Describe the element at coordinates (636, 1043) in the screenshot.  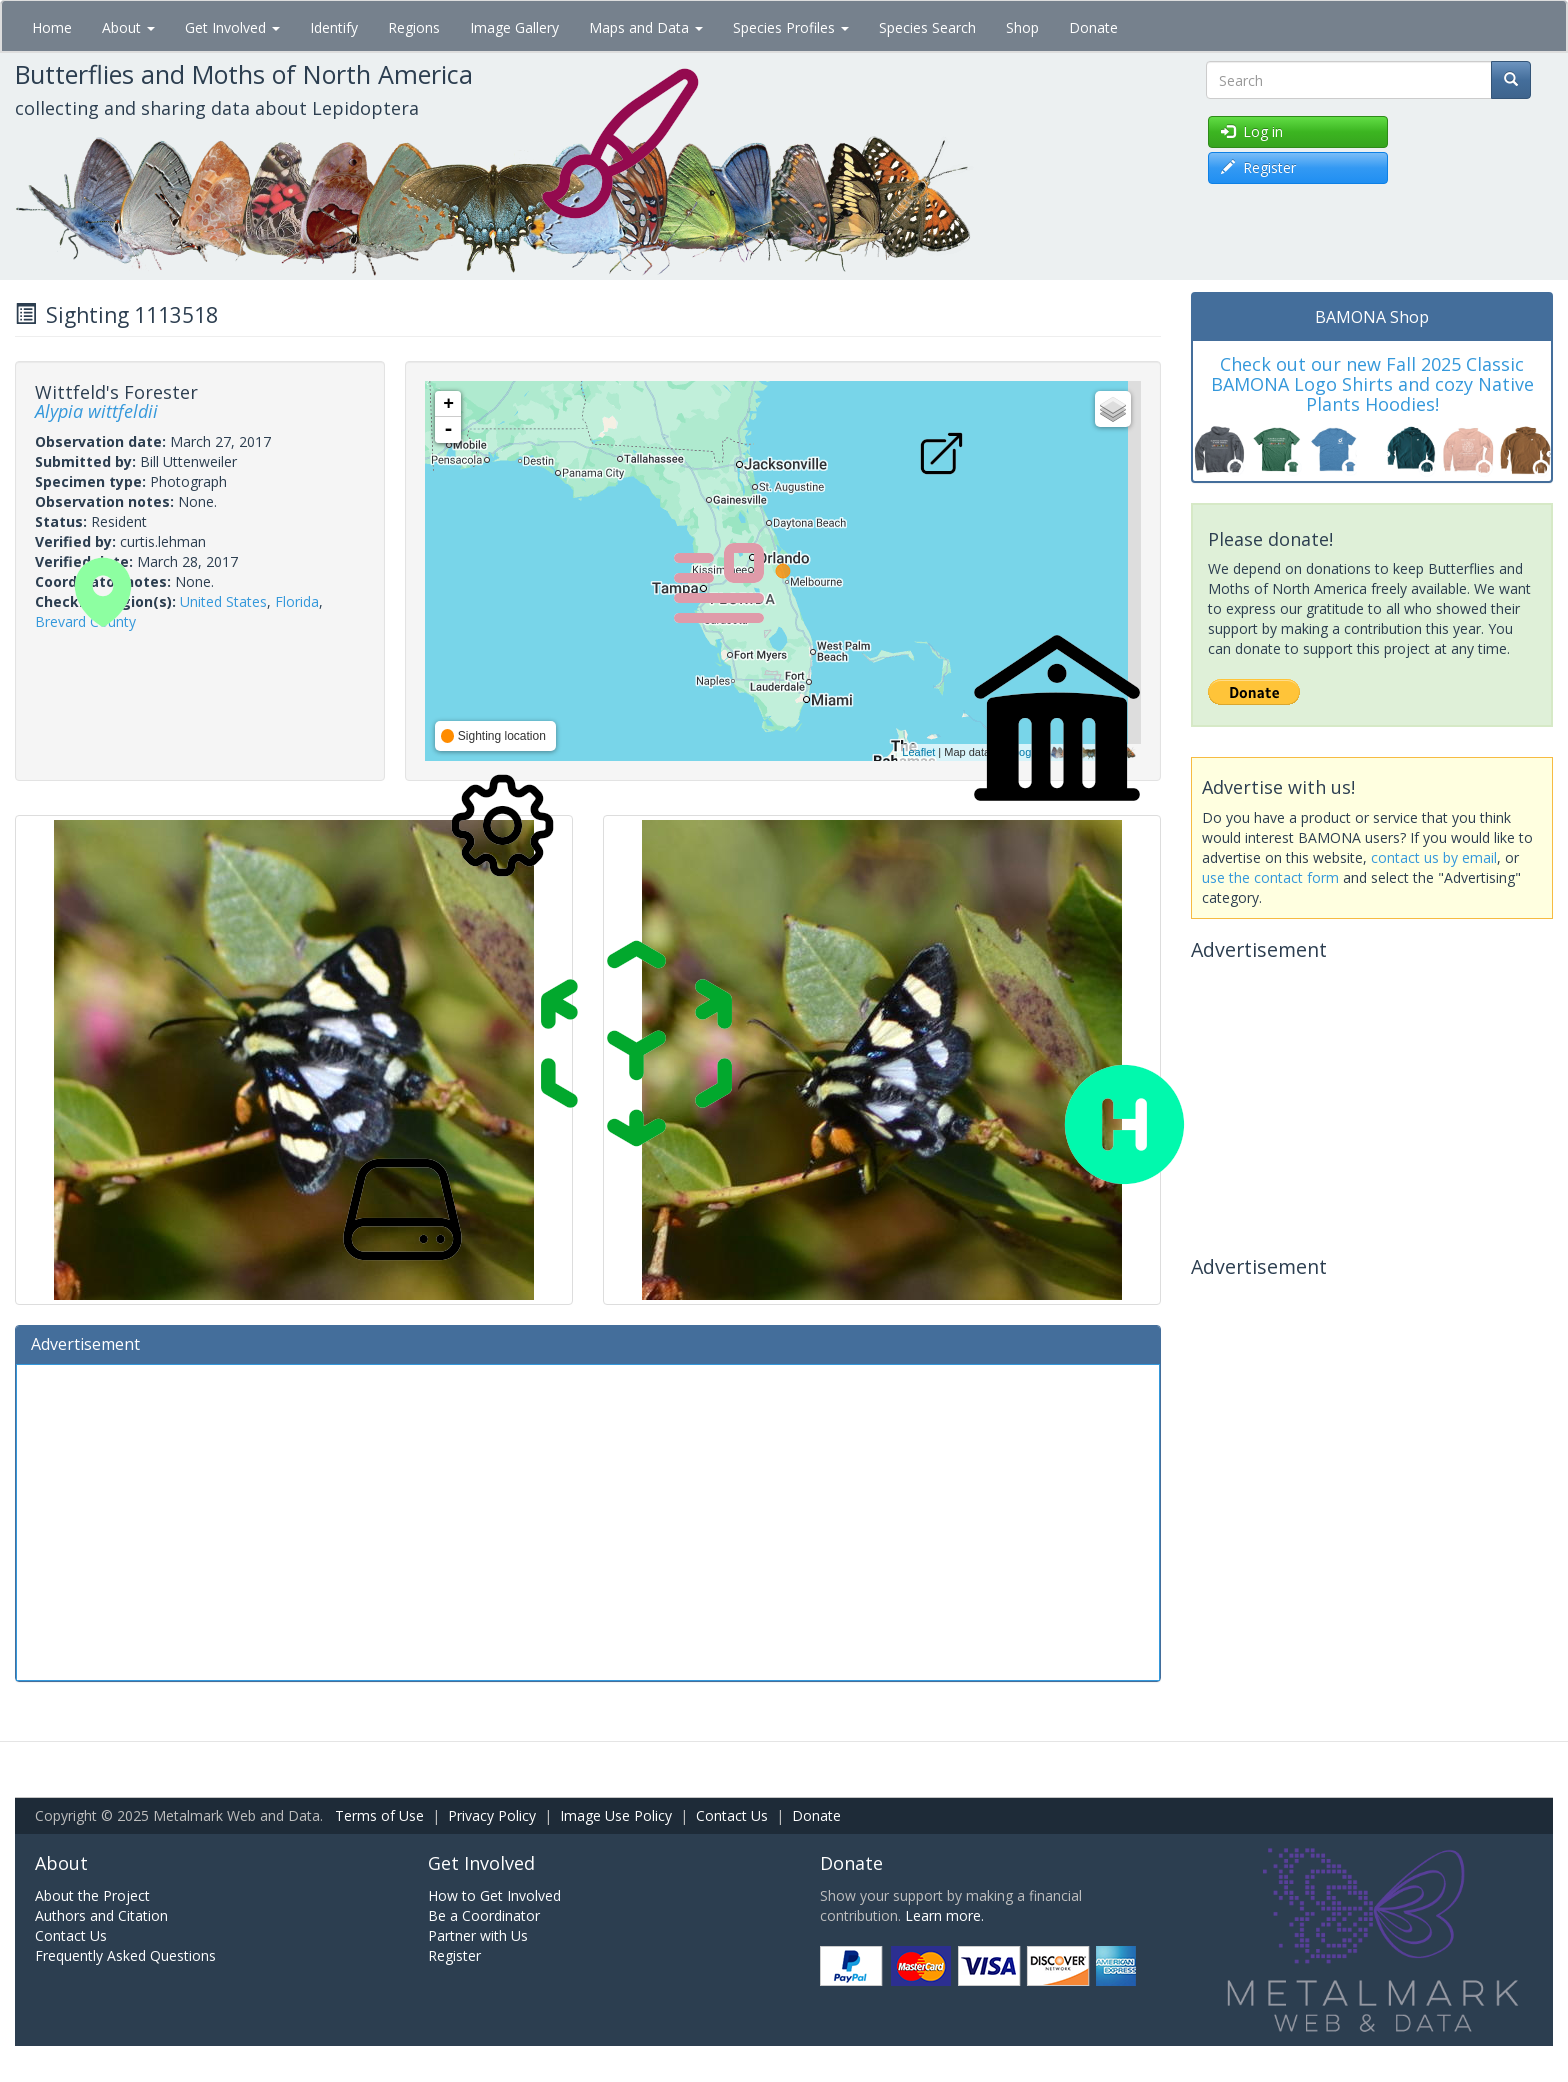
I see `view 3D model or object` at that location.